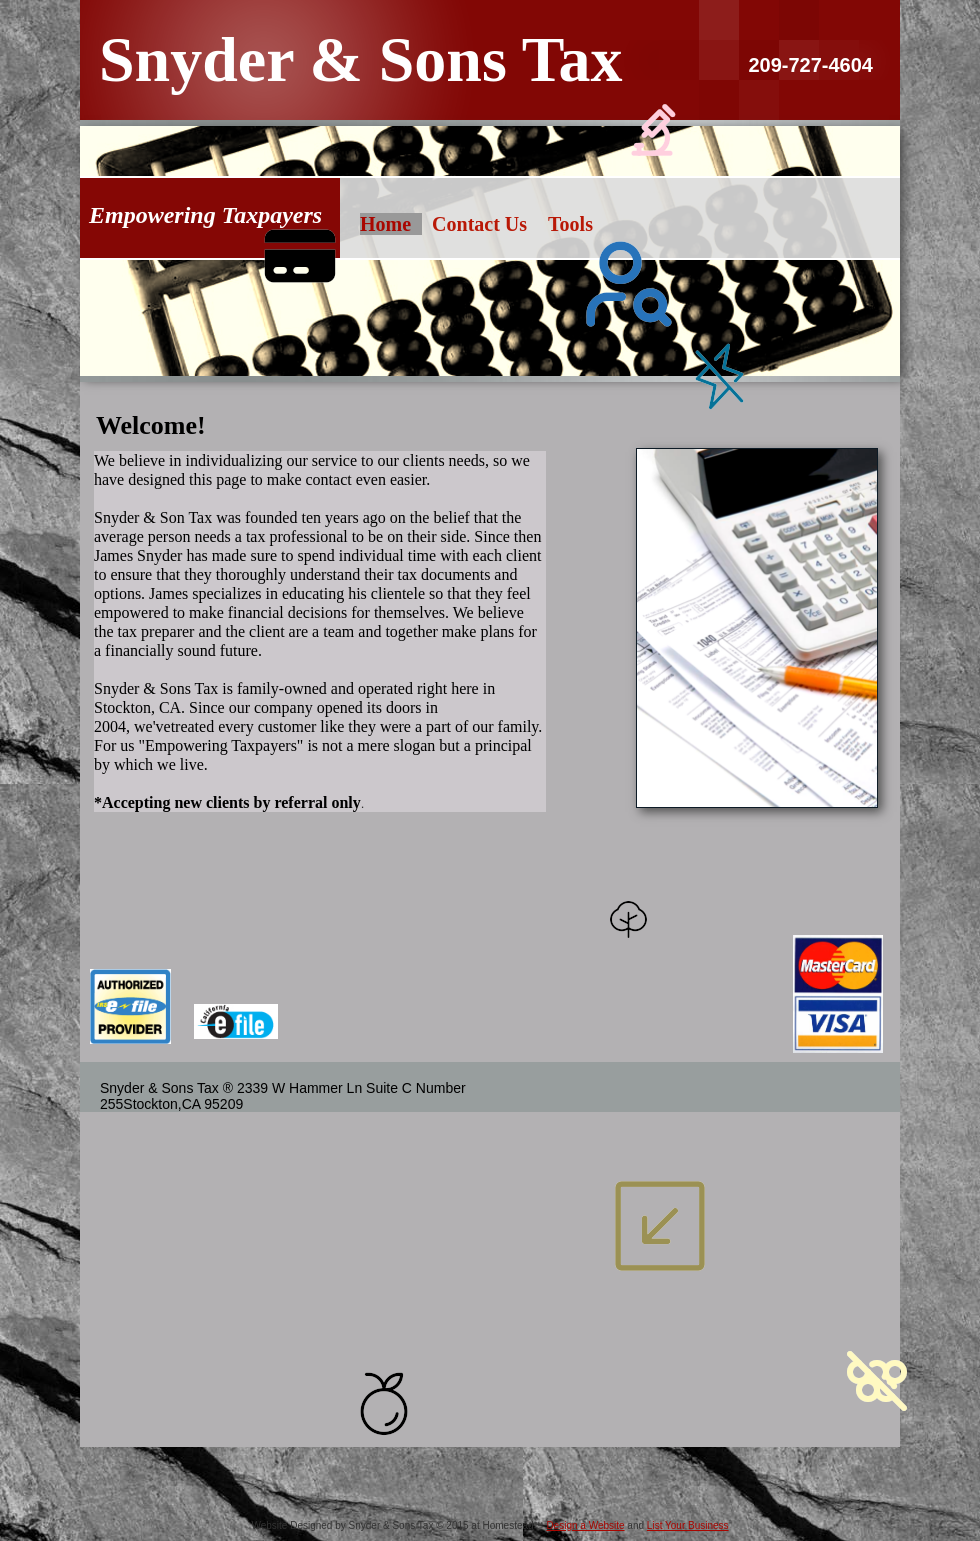 The height and width of the screenshot is (1541, 980). What do you see at coordinates (384, 1405) in the screenshot?
I see `indicates citrus or orange flavor option` at bounding box center [384, 1405].